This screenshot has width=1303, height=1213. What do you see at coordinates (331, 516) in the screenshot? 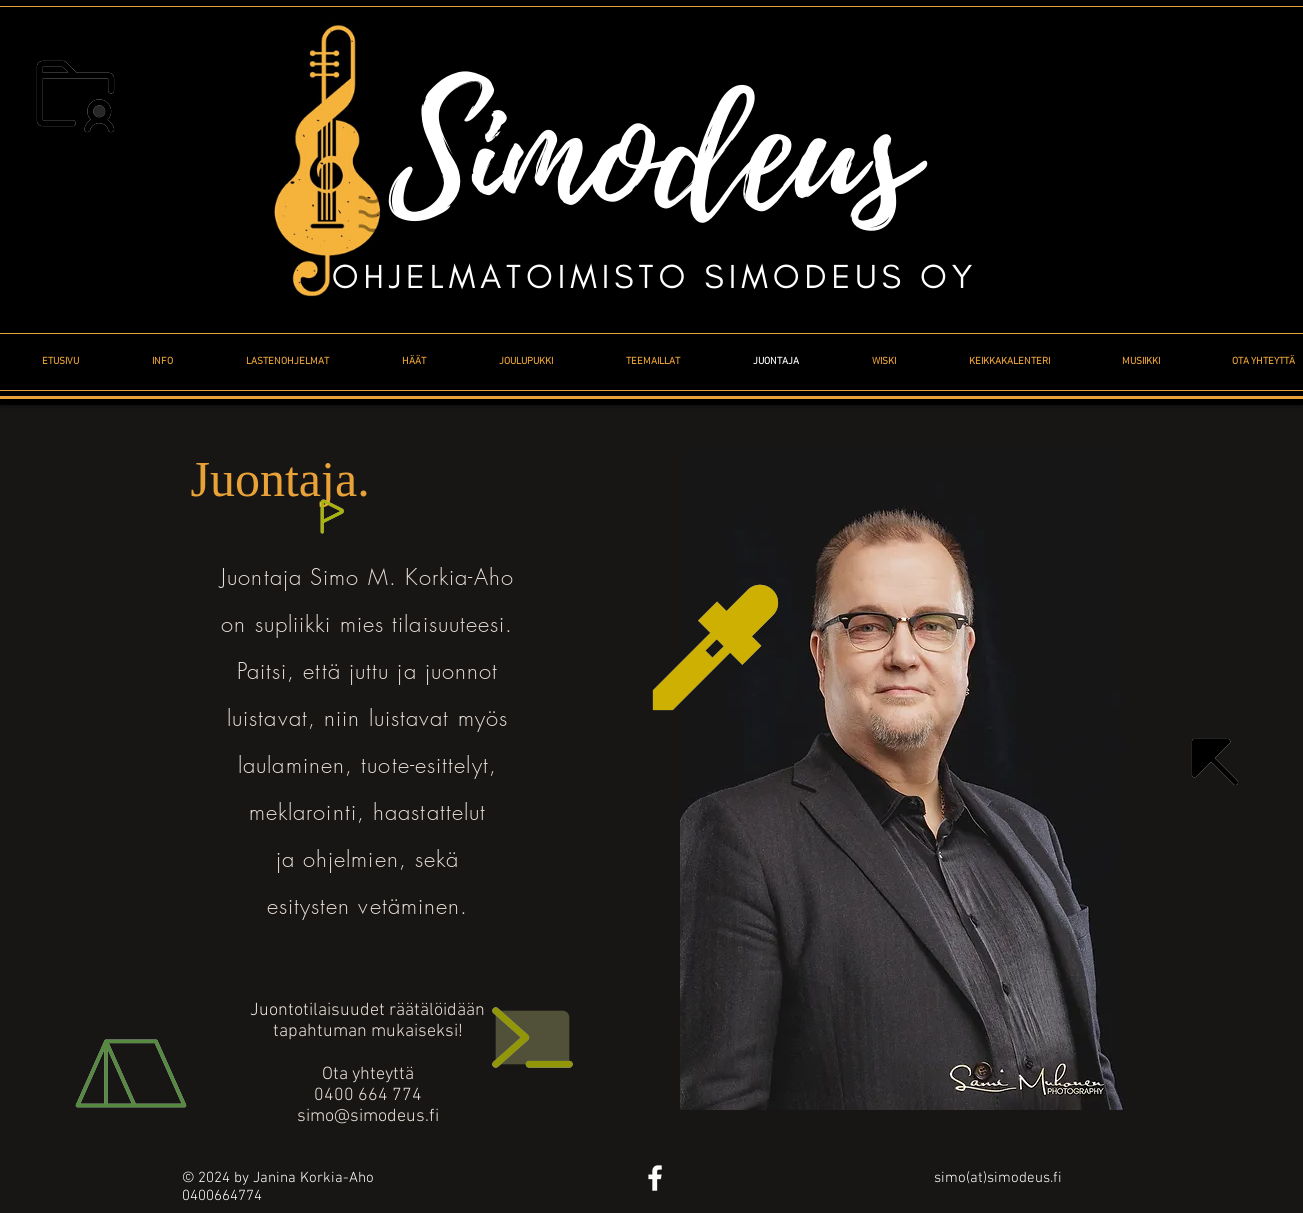
I see `flag or mark an item for review` at bounding box center [331, 516].